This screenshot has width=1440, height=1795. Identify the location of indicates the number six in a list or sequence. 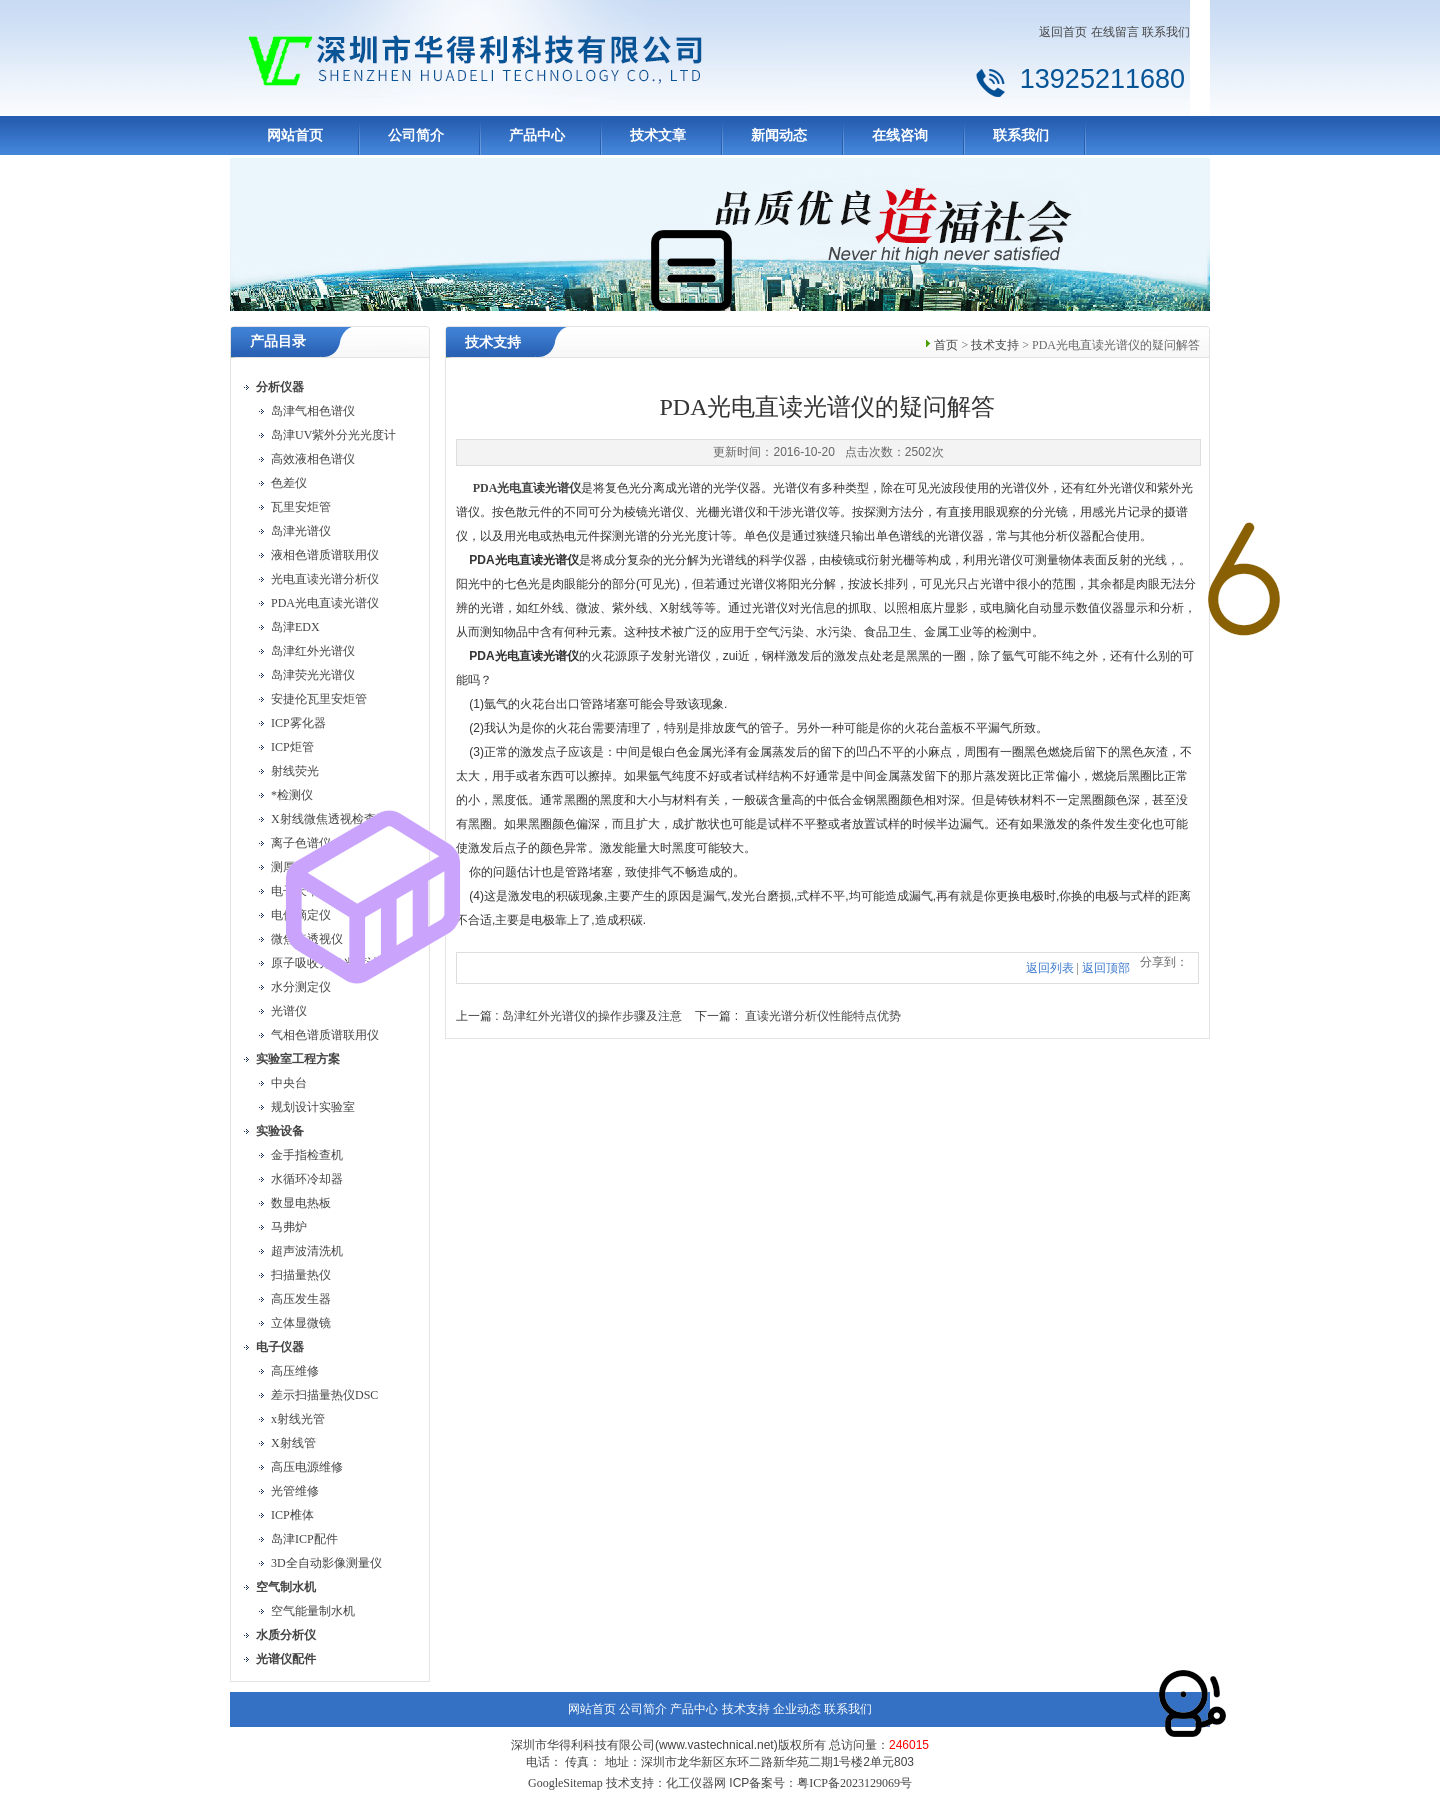
(1244, 579).